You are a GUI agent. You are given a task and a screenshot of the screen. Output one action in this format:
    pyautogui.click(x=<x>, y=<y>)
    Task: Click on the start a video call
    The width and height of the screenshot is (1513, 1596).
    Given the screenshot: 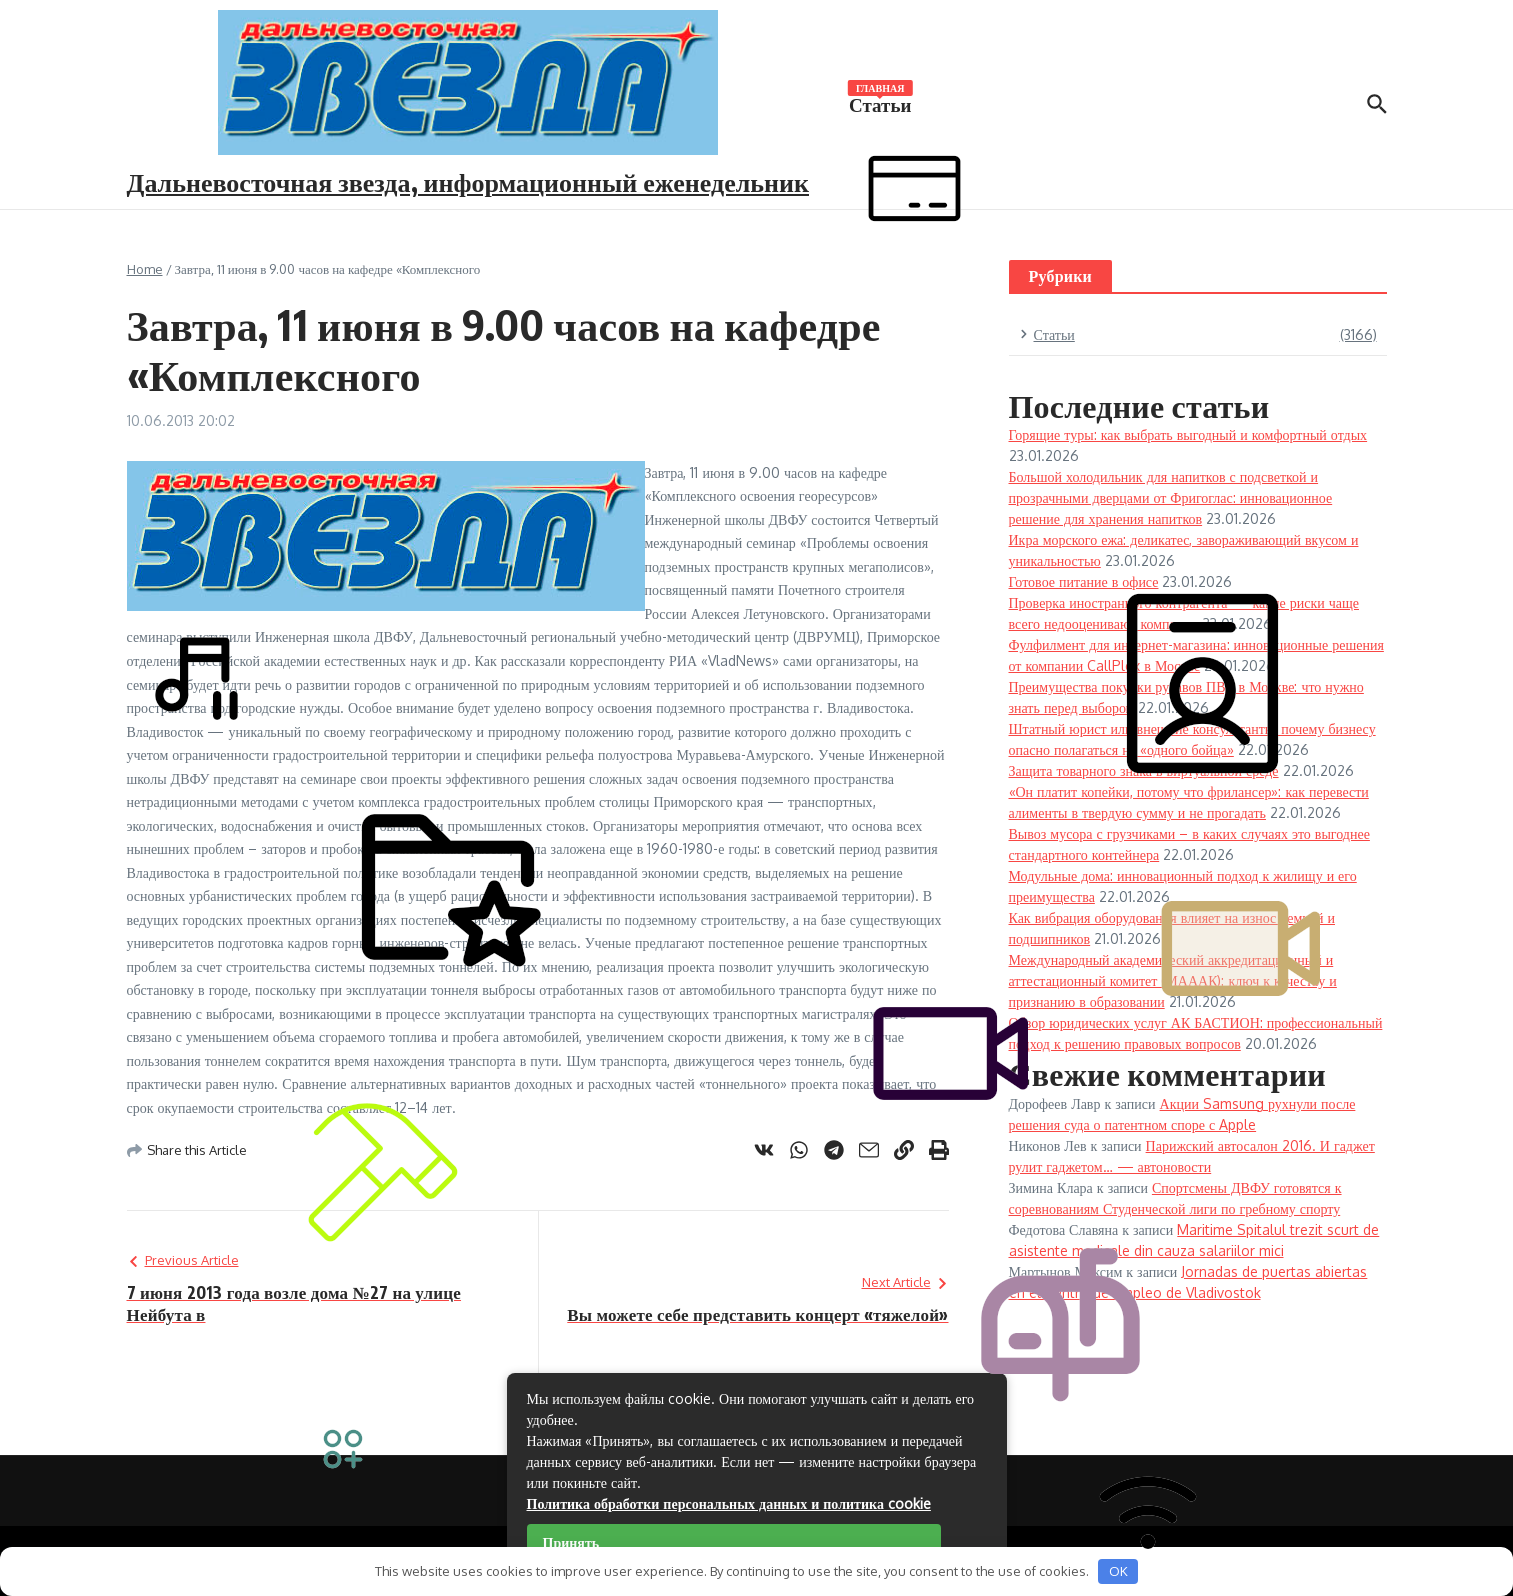 What is the action you would take?
    pyautogui.click(x=1235, y=948)
    